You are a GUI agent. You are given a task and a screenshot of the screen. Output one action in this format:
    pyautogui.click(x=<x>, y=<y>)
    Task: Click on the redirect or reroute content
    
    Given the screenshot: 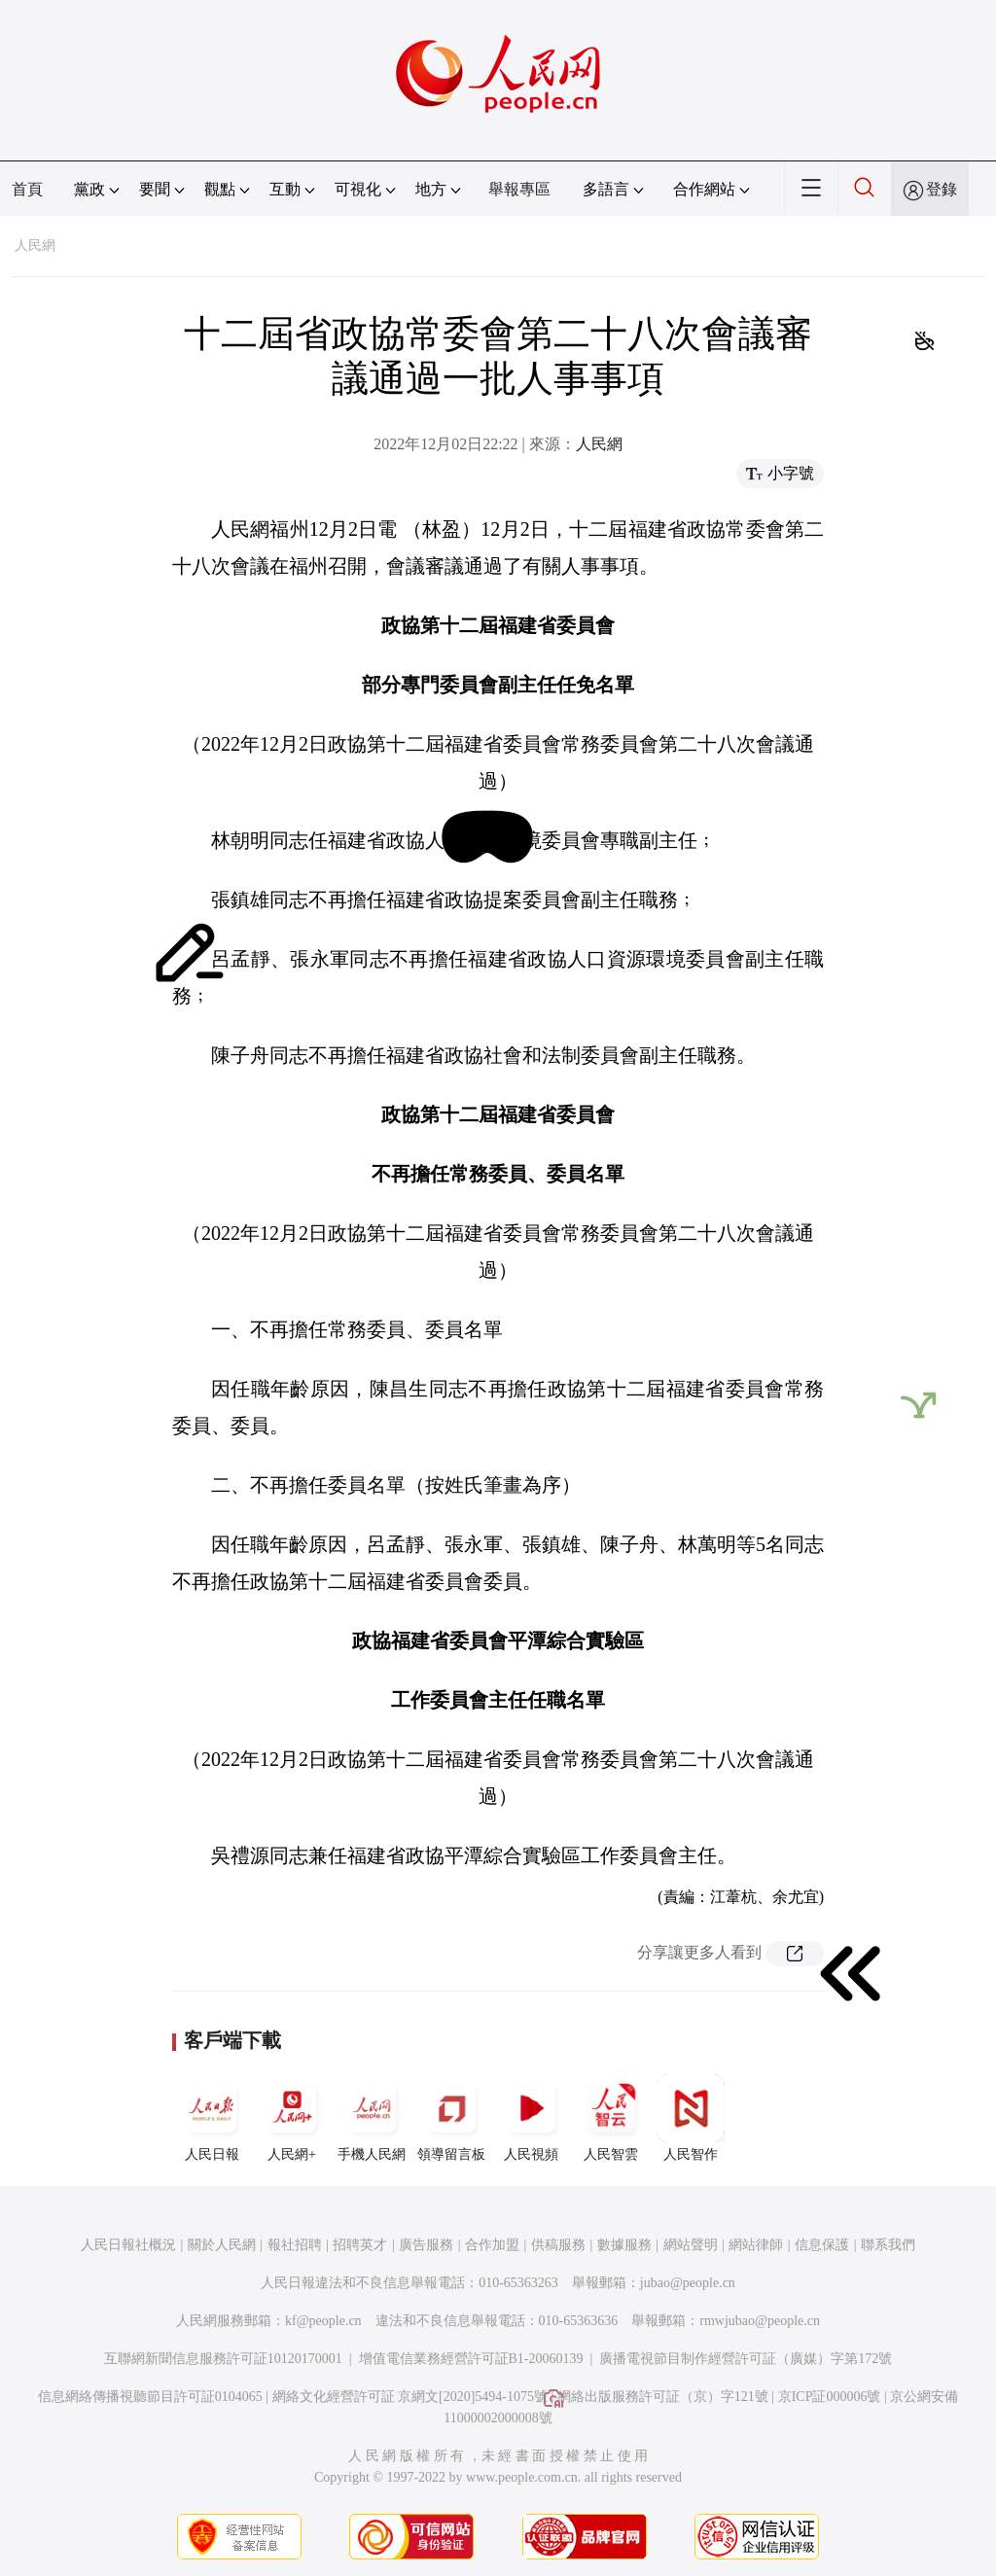 What is the action you would take?
    pyautogui.click(x=919, y=1405)
    